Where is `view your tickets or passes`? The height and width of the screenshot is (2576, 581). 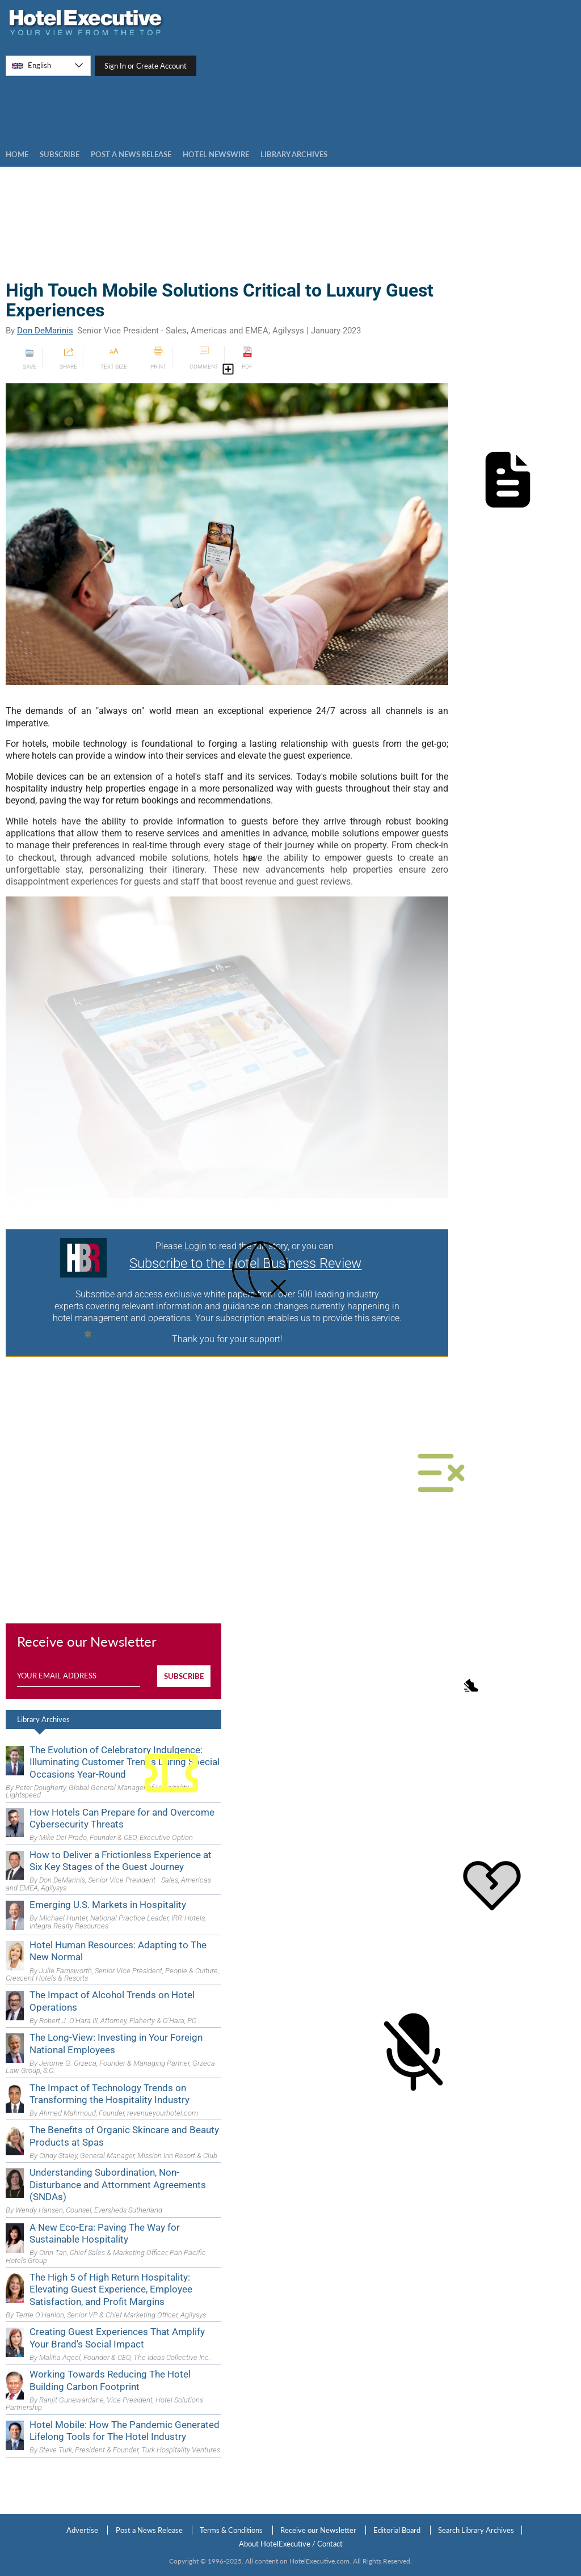 view your tickets or passes is located at coordinates (171, 1773).